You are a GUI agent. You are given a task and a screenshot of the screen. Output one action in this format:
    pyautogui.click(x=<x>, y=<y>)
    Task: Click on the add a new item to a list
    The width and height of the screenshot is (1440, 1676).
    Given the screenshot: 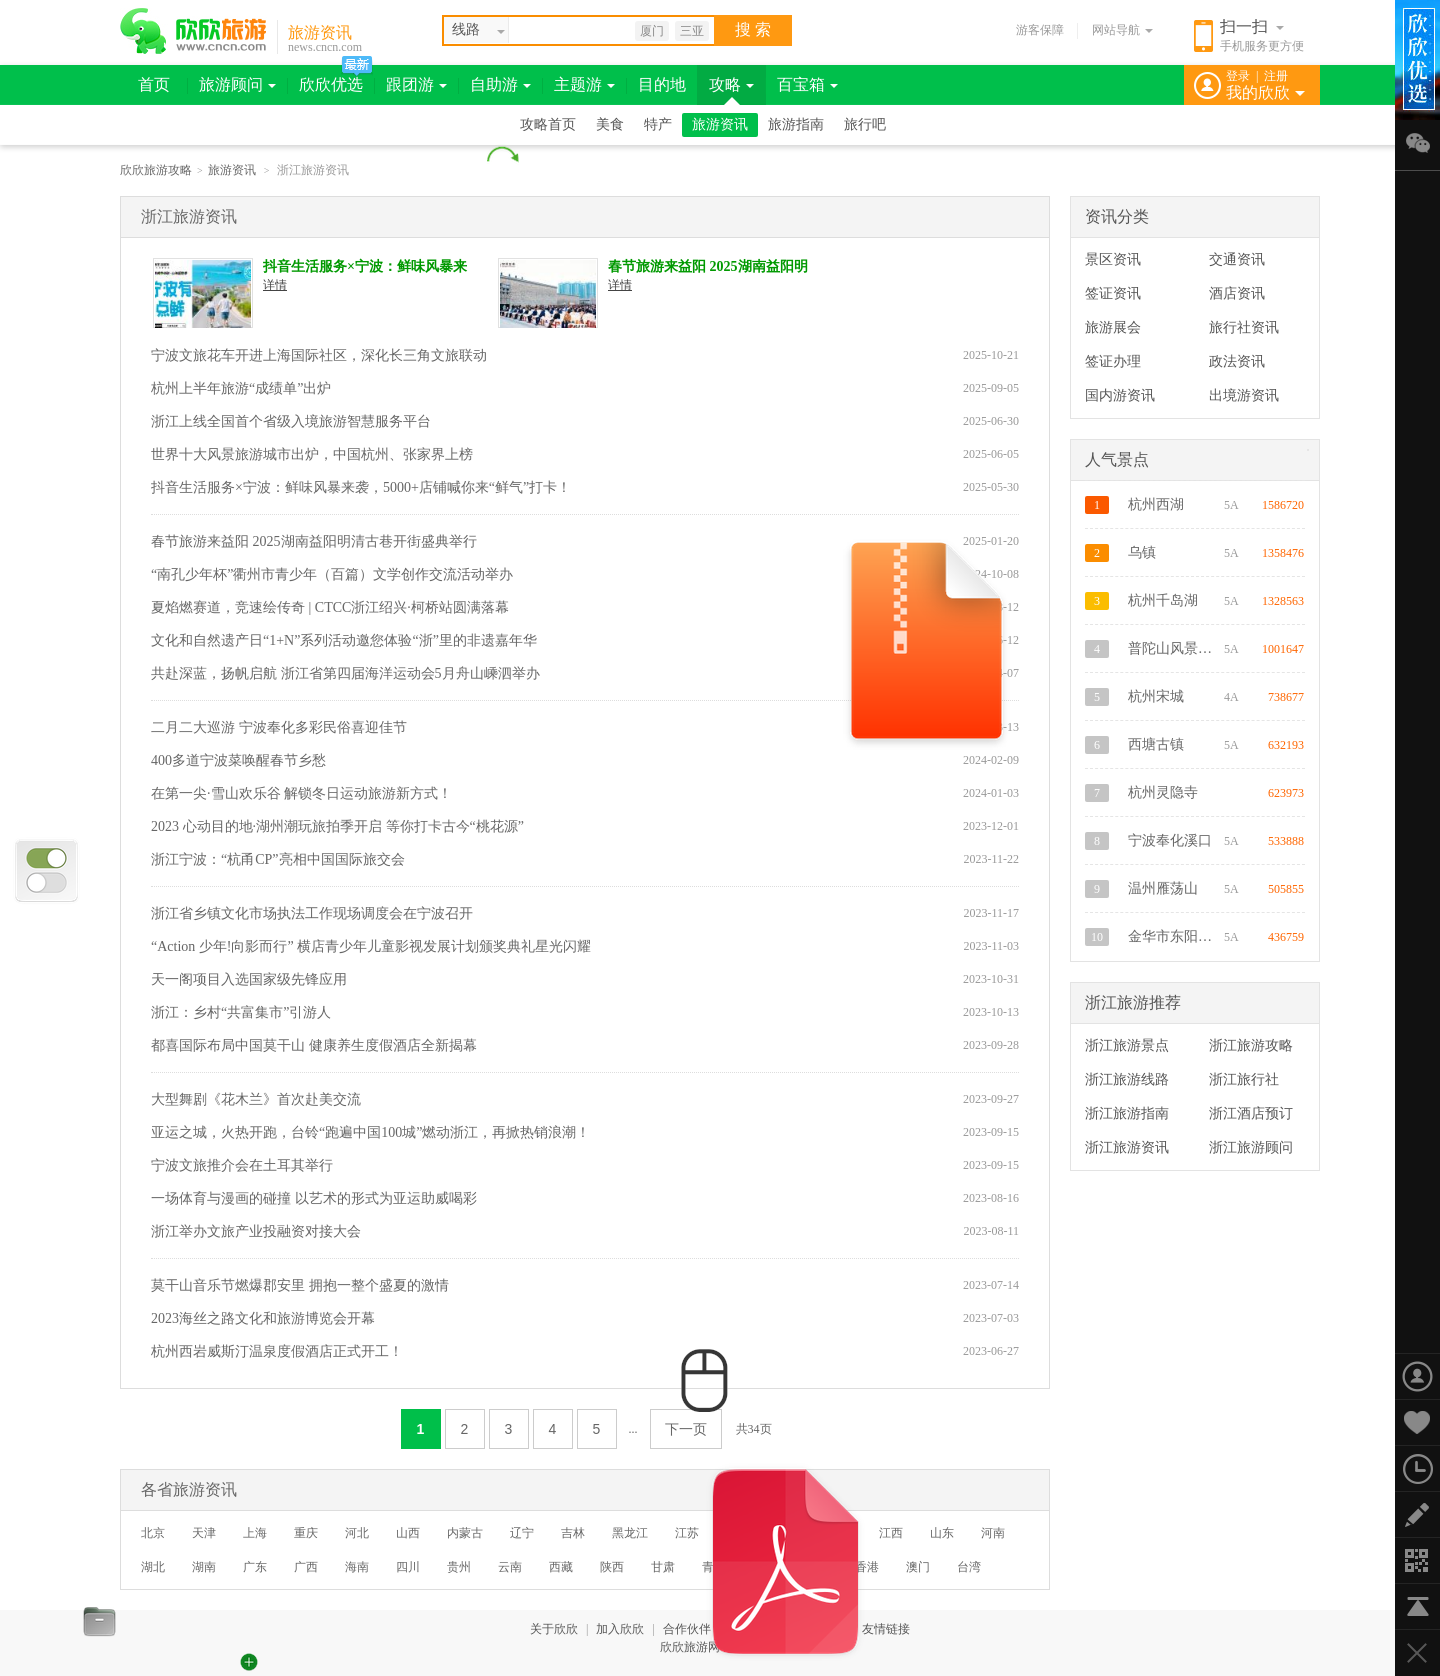 What is the action you would take?
    pyautogui.click(x=249, y=1662)
    